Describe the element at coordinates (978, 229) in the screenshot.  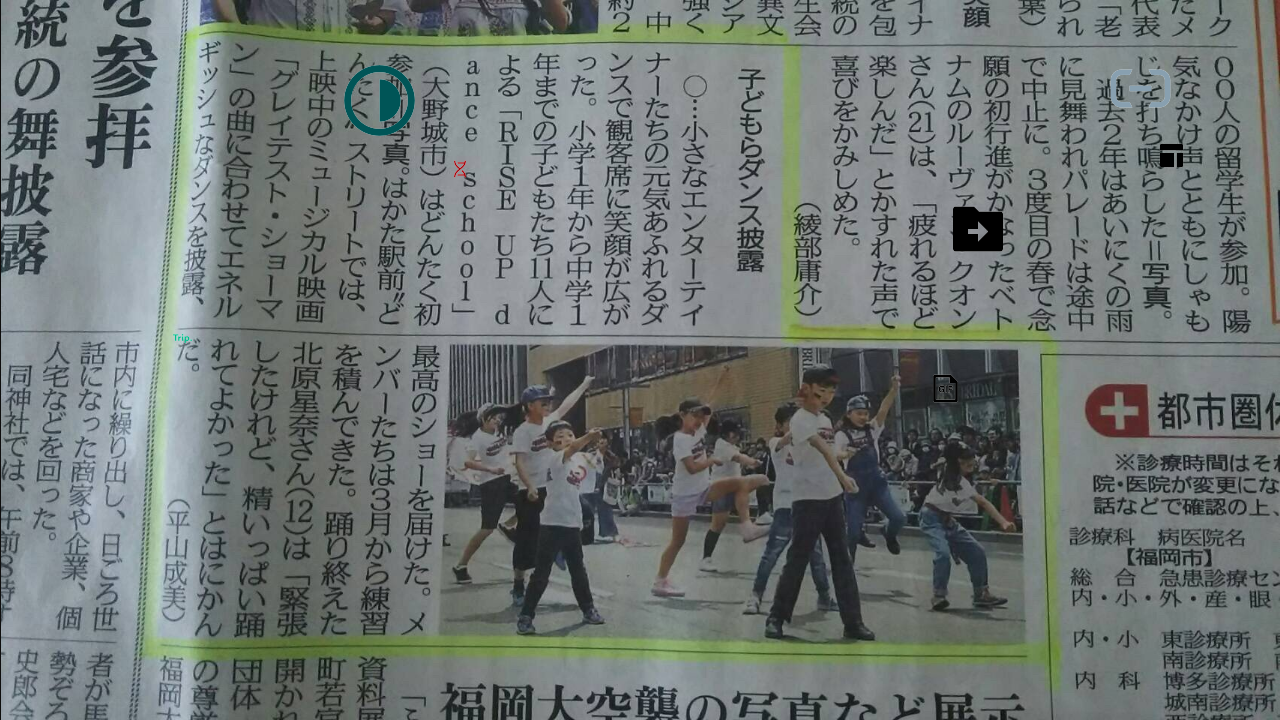
I see `move files to another folder` at that location.